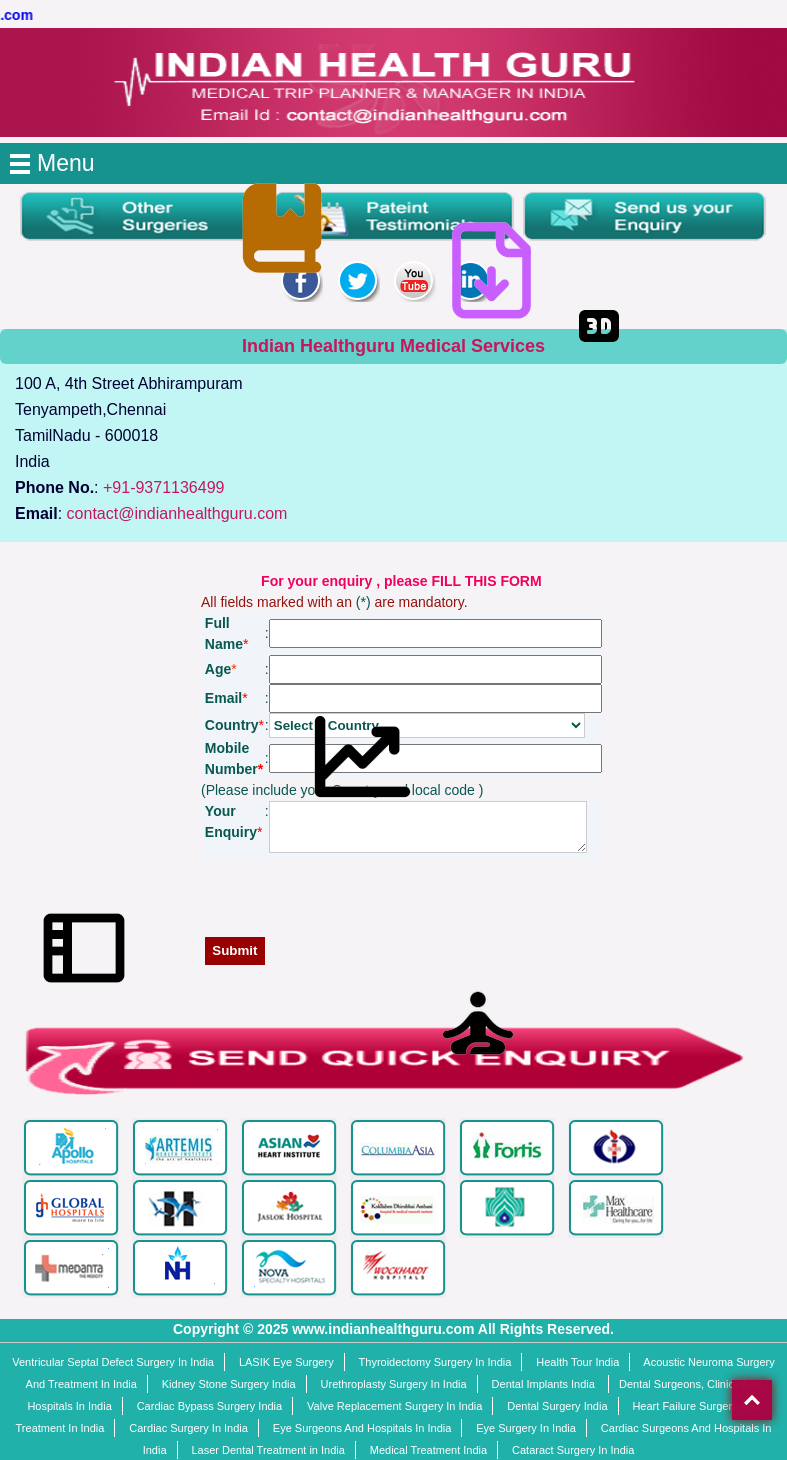  Describe the element at coordinates (282, 228) in the screenshot. I see `access your bookmarked reading list` at that location.